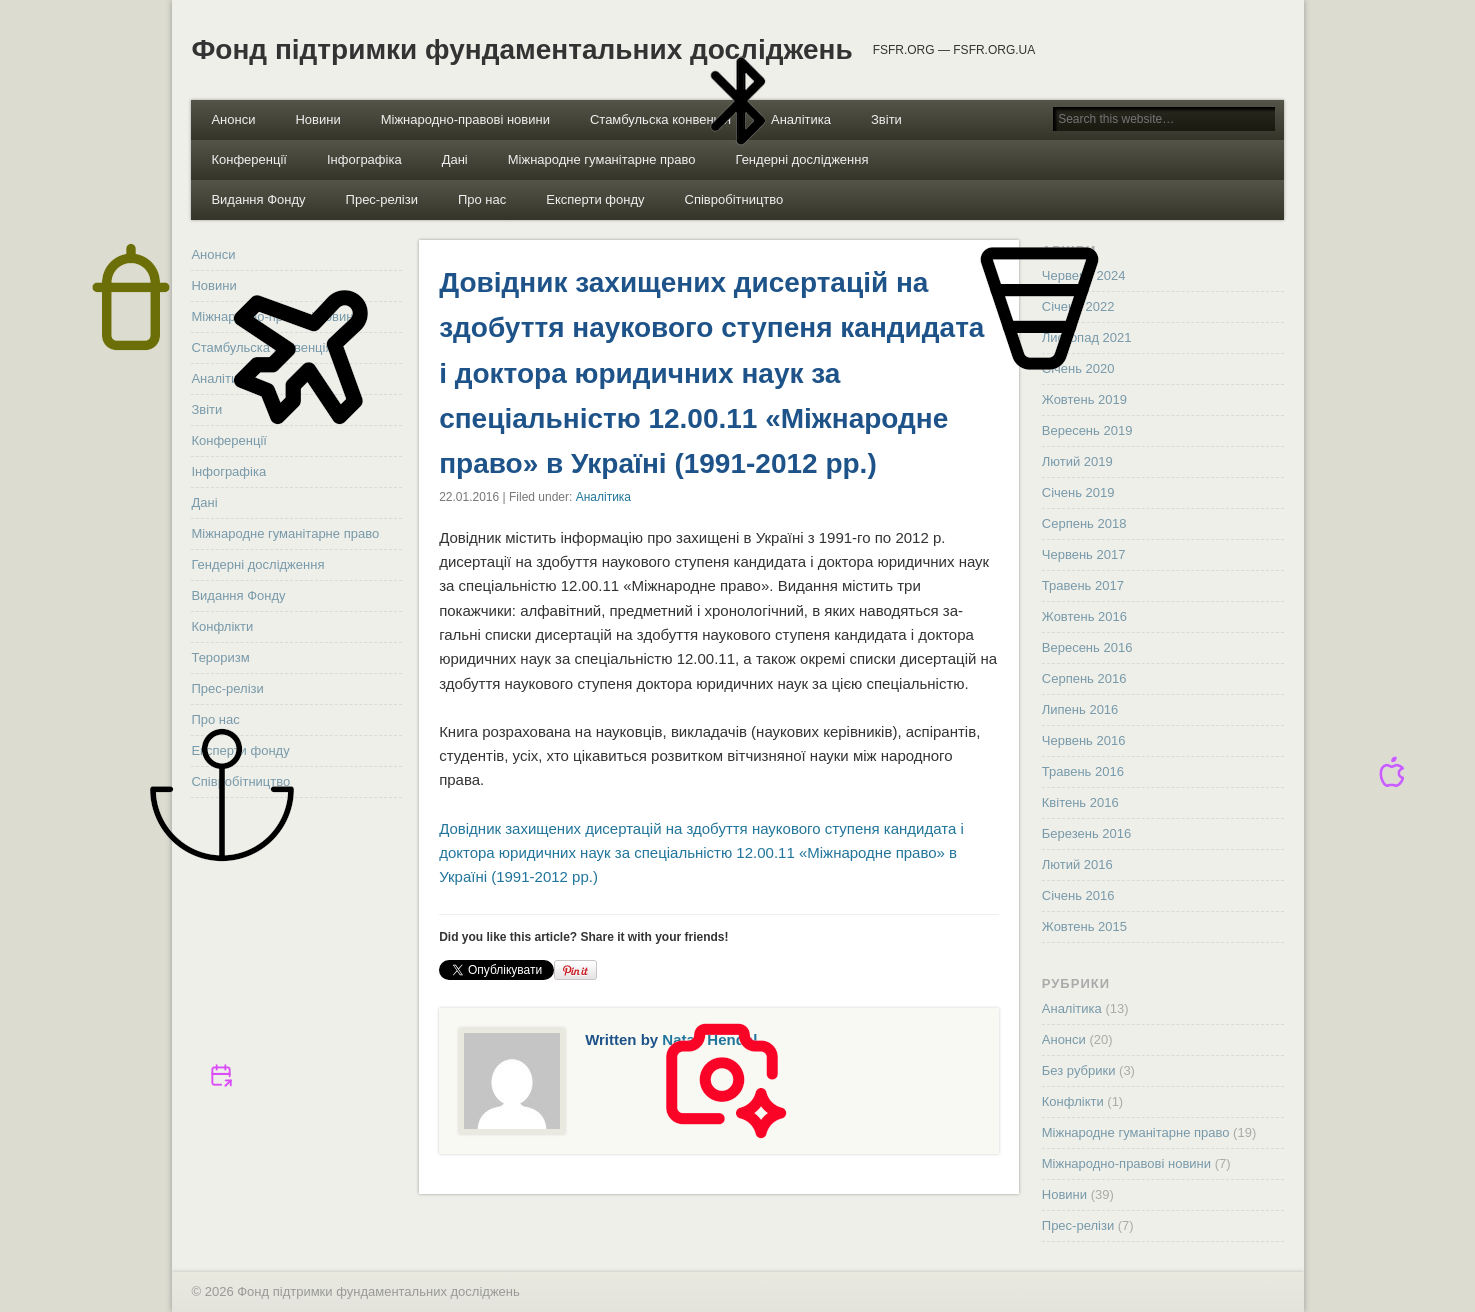 The height and width of the screenshot is (1312, 1475). I want to click on enable airplane mode, so click(303, 354).